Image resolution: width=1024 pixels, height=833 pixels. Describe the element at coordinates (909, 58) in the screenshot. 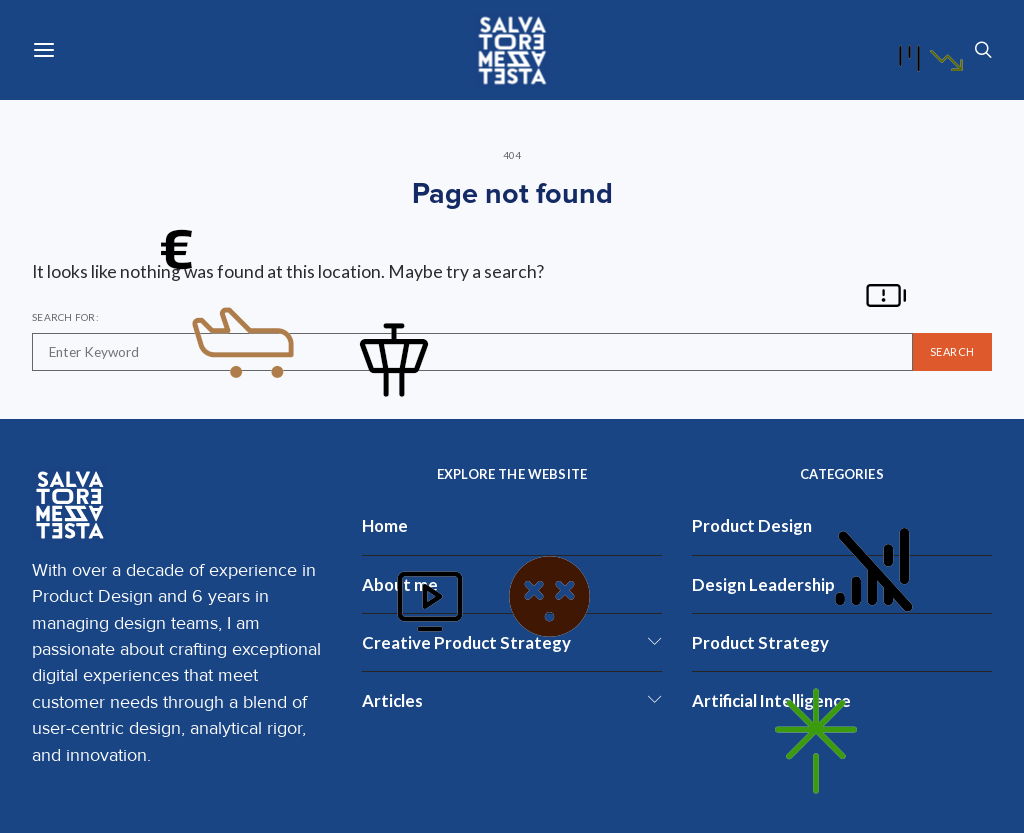

I see `open kanban board view` at that location.